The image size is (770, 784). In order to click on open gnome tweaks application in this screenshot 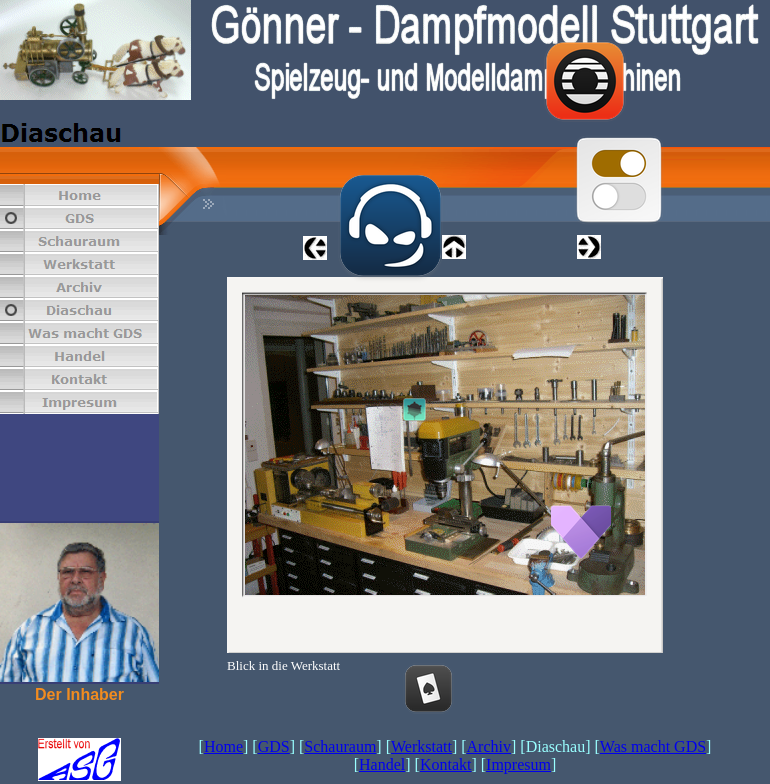, I will do `click(619, 180)`.